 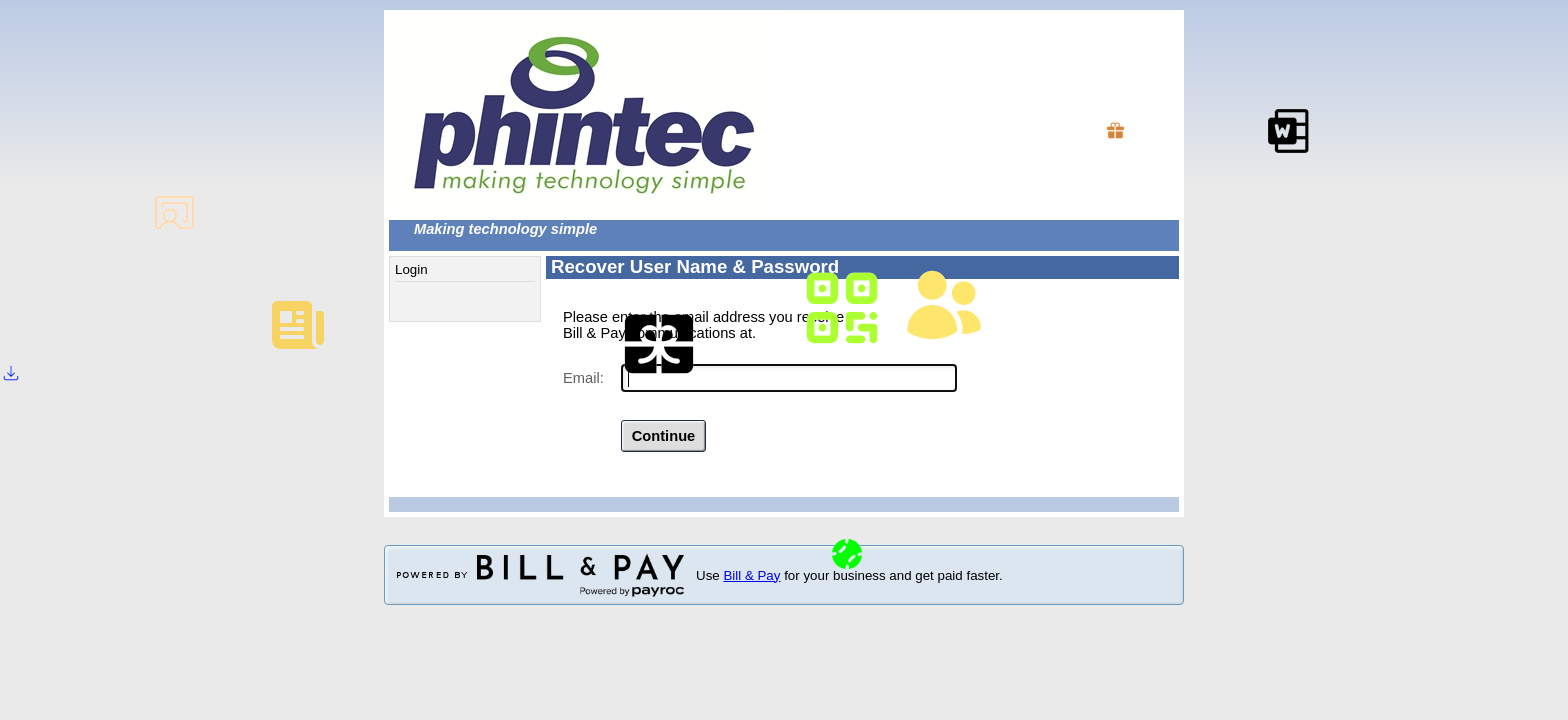 What do you see at coordinates (1115, 130) in the screenshot?
I see `access gifts or rewards` at bounding box center [1115, 130].